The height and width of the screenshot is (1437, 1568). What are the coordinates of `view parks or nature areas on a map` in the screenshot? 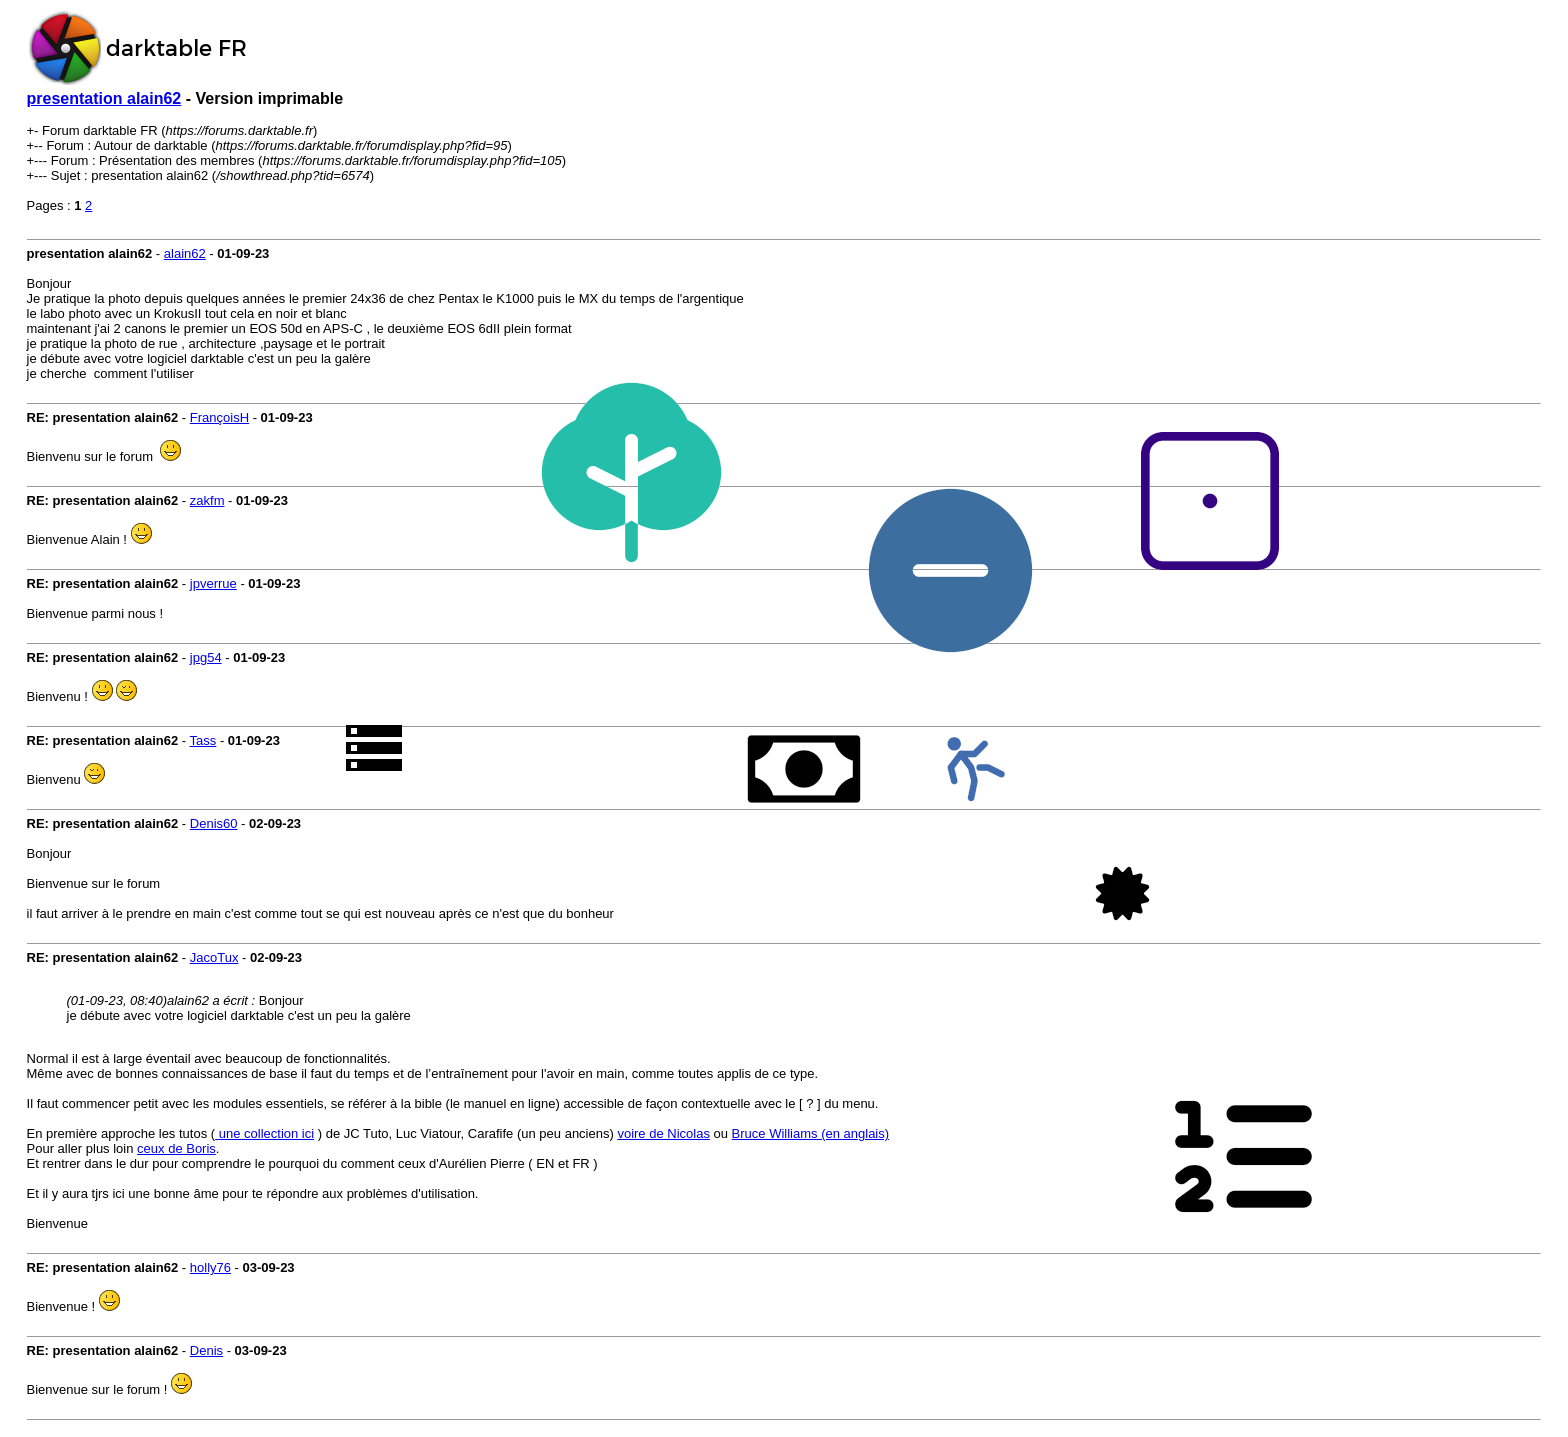 It's located at (631, 472).